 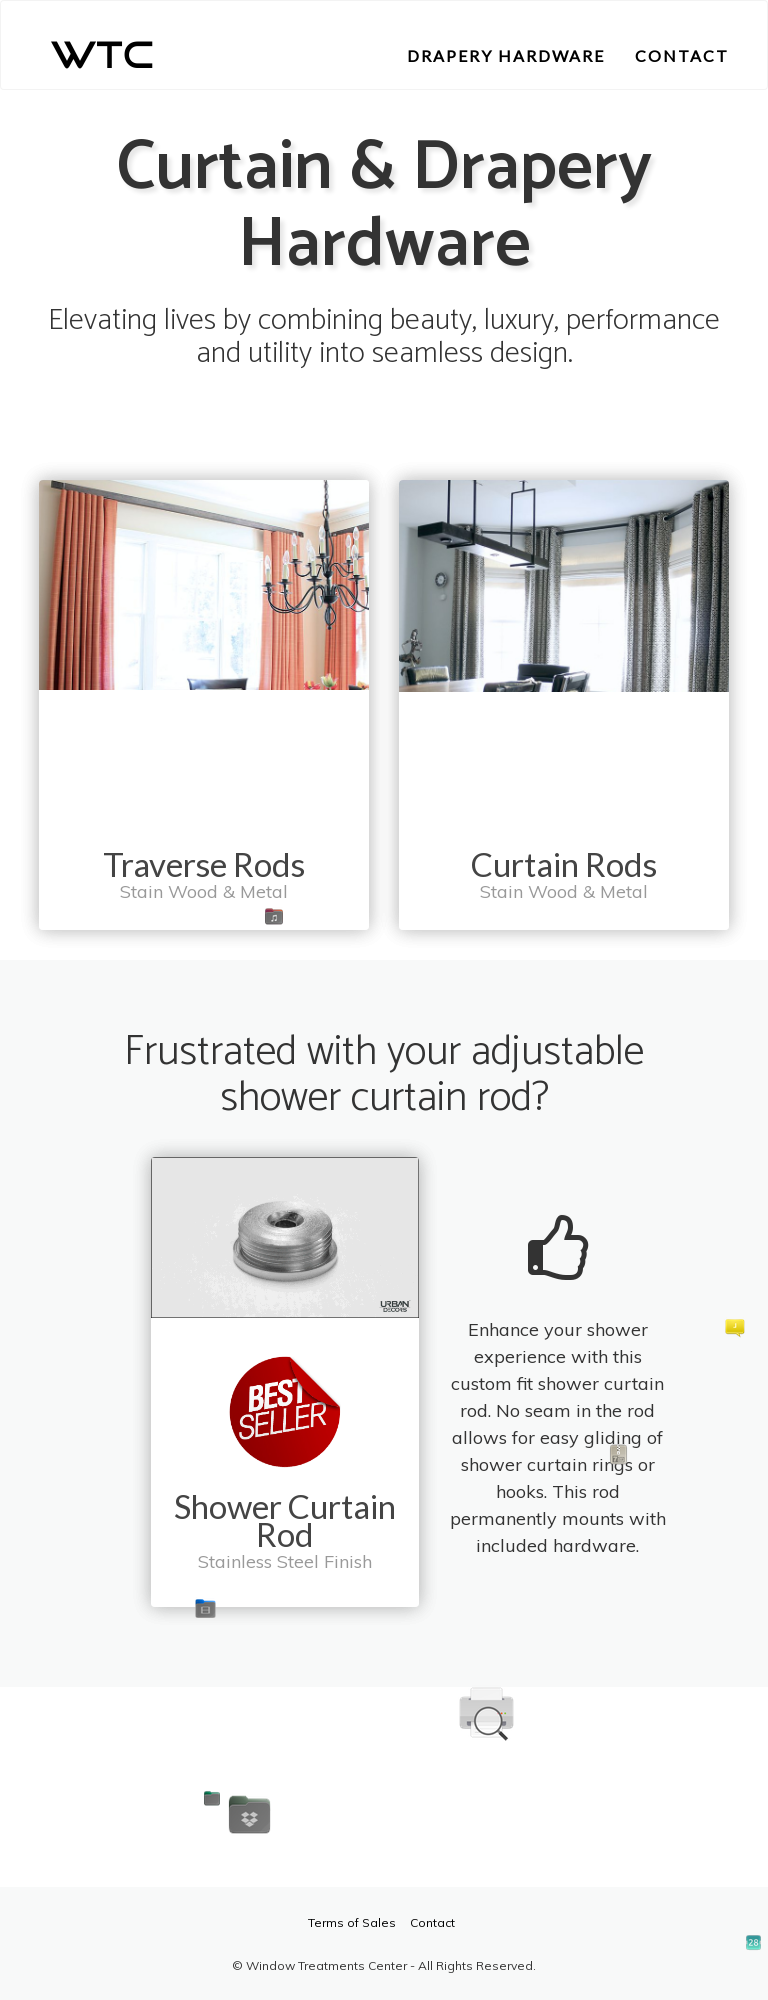 What do you see at coordinates (753, 1942) in the screenshot?
I see `open the office calendar app` at bounding box center [753, 1942].